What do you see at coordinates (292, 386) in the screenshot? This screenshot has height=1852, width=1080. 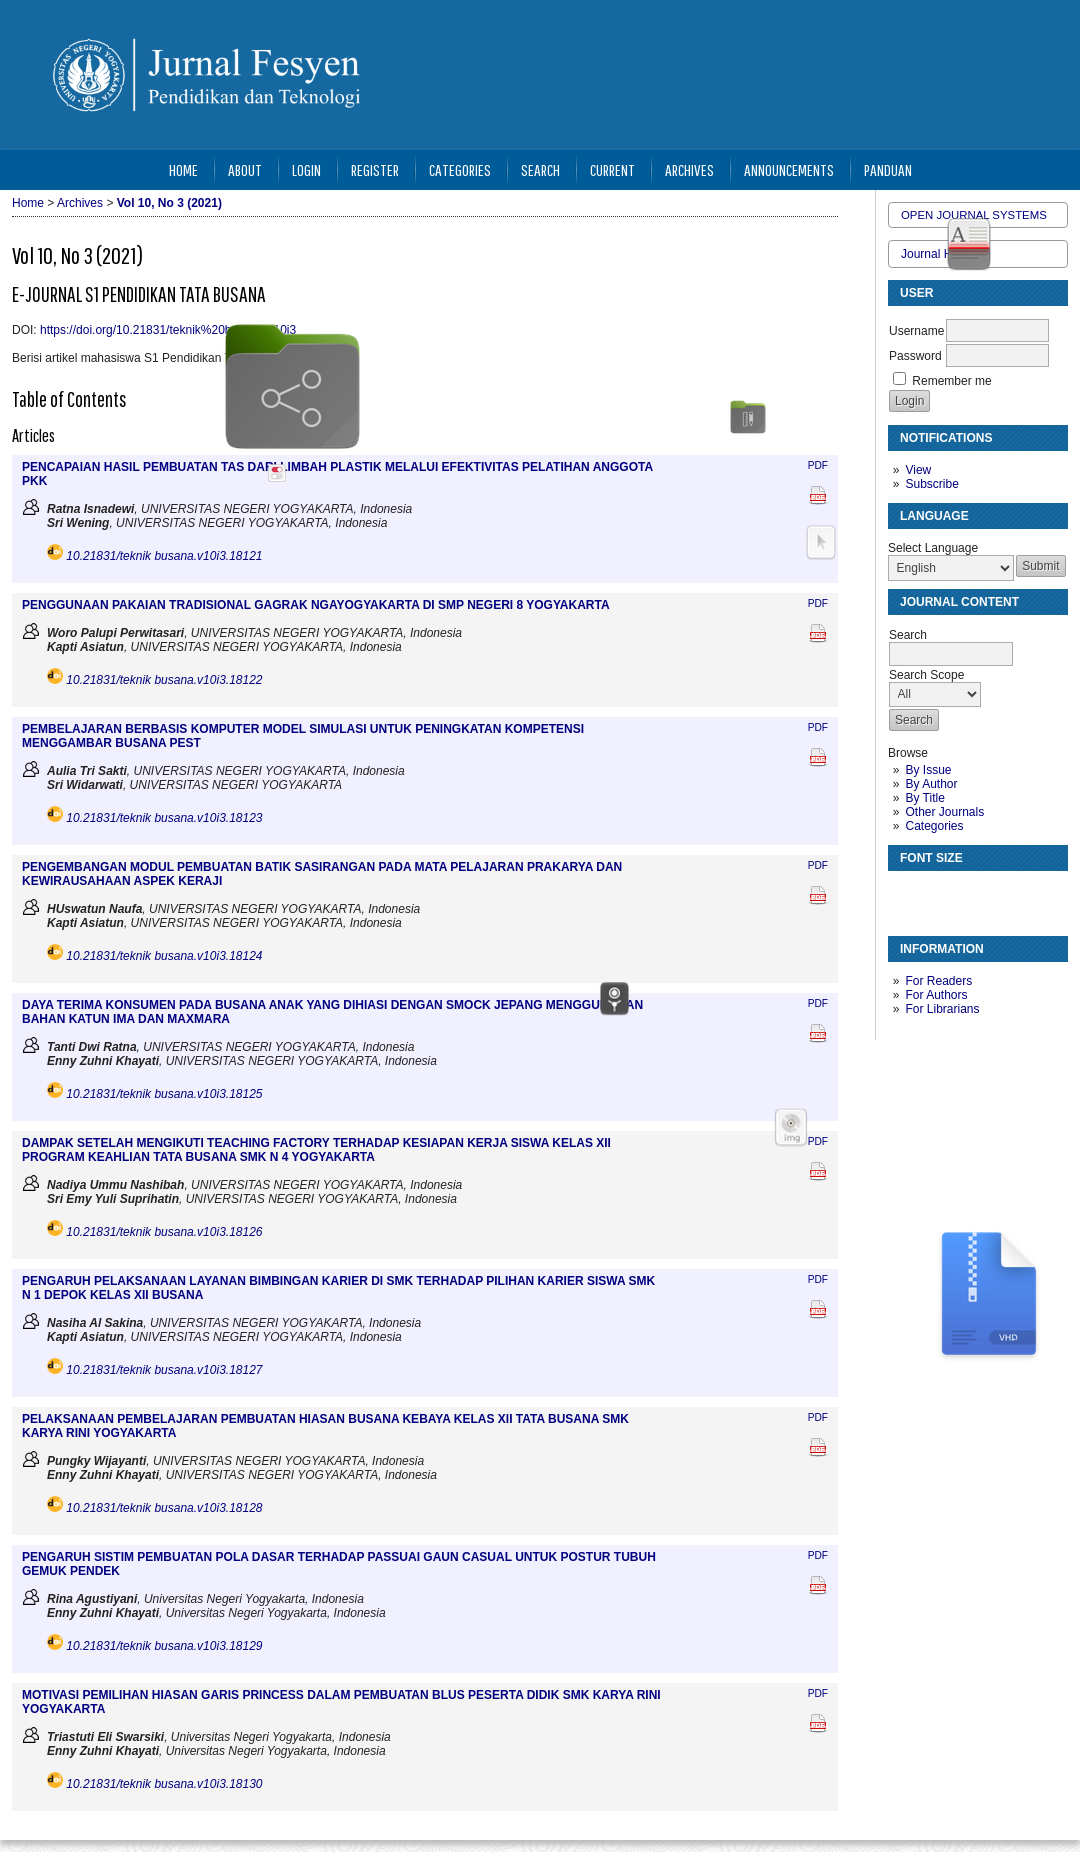 I see `access your public shared folder` at bounding box center [292, 386].